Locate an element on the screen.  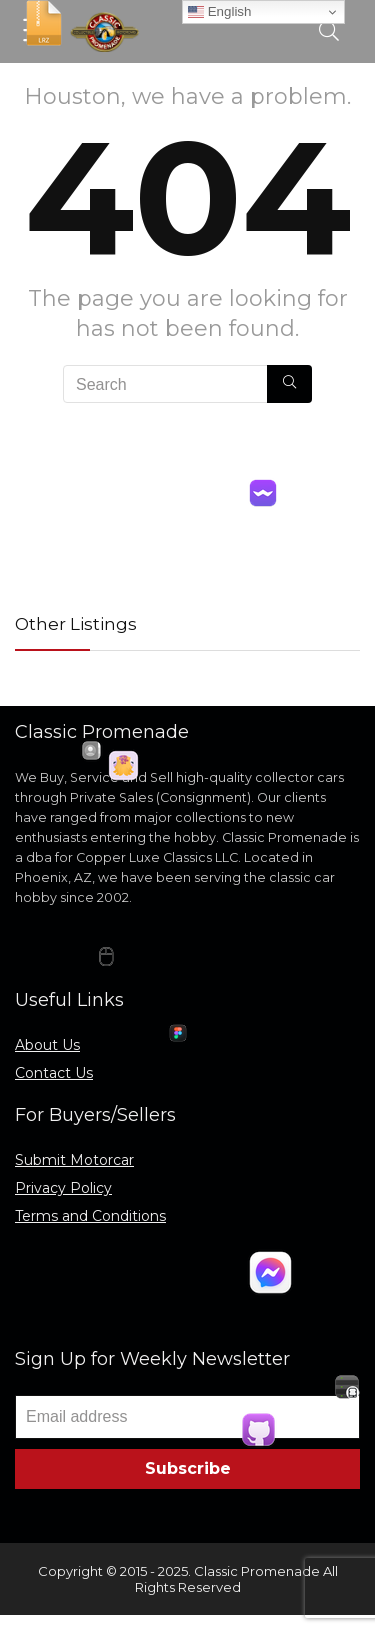
open the cuttlefish icon viewer app is located at coordinates (123, 765).